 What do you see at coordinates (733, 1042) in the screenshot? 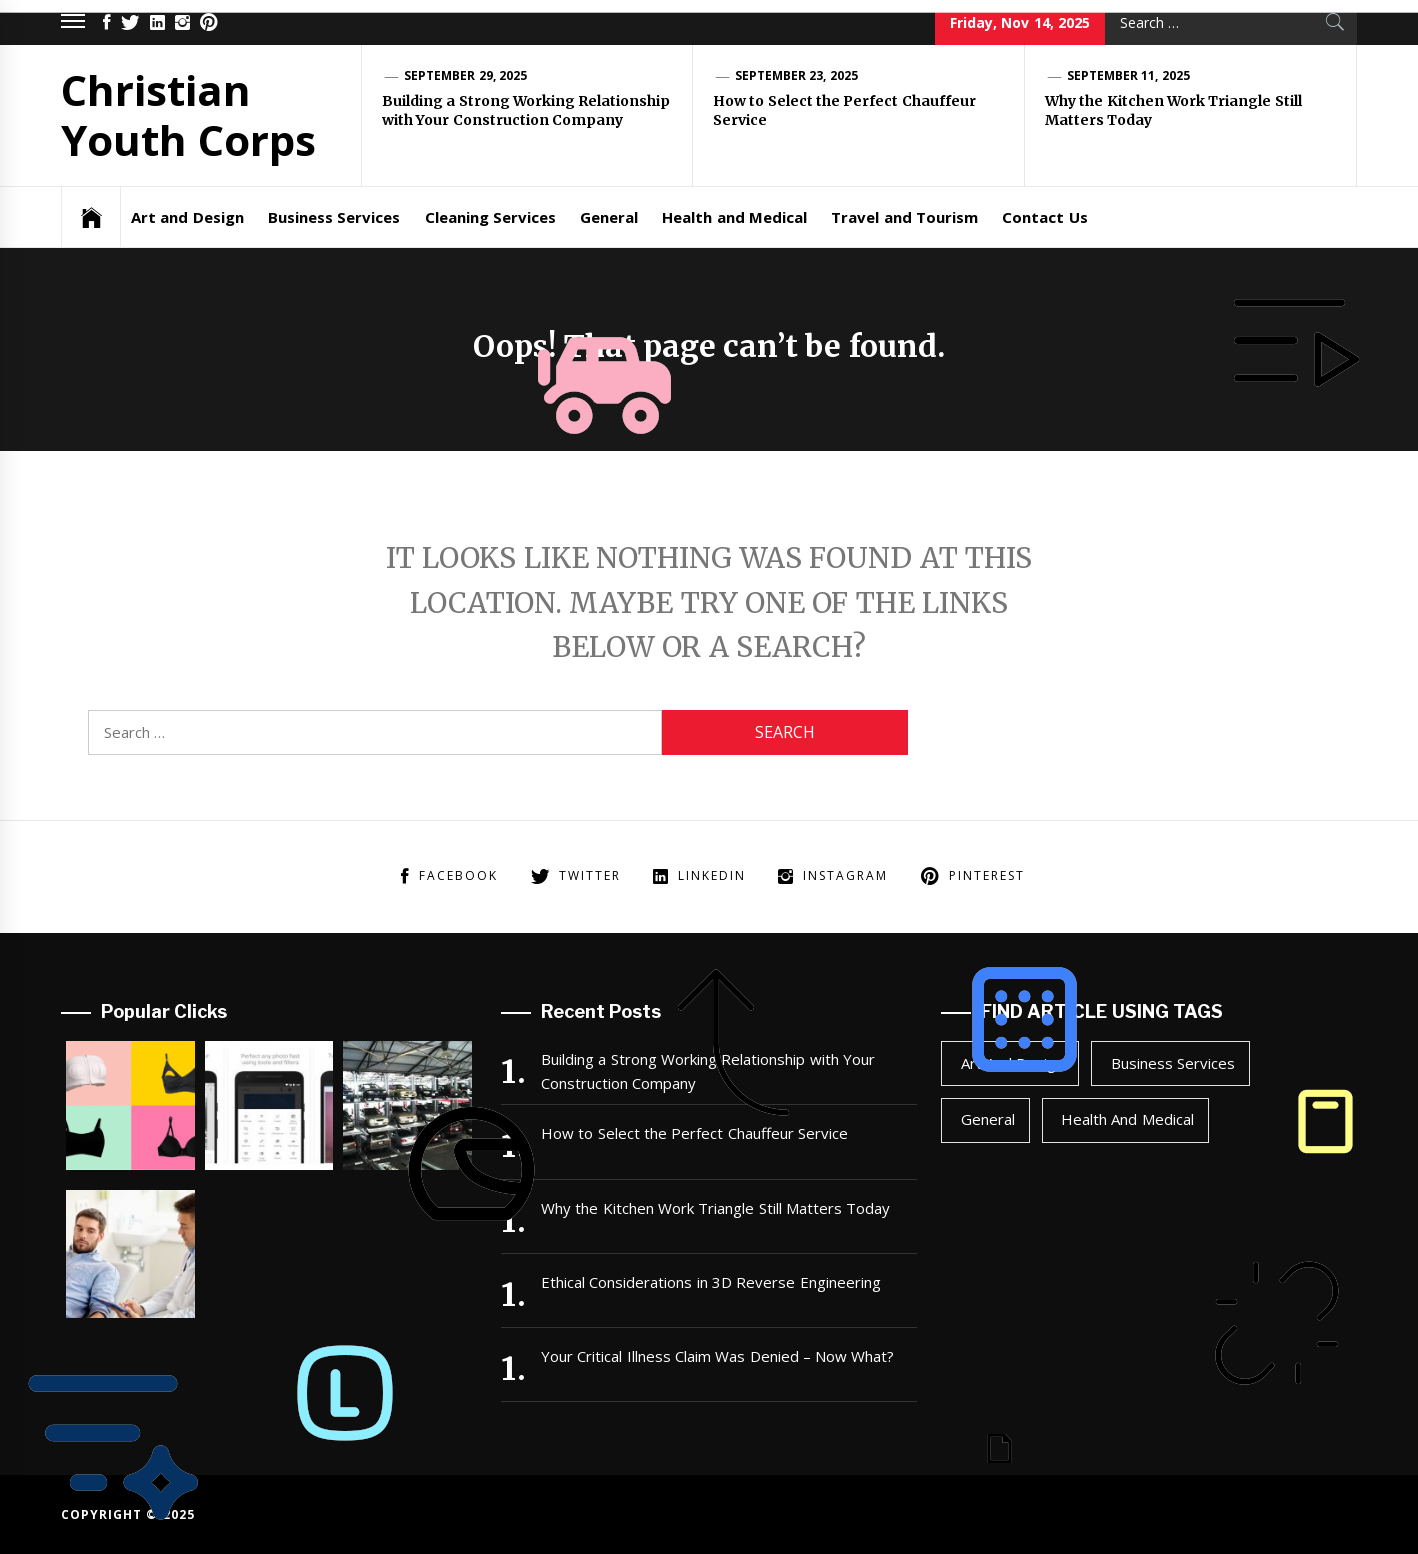
I see `go back and up in navigation hierarchy` at bounding box center [733, 1042].